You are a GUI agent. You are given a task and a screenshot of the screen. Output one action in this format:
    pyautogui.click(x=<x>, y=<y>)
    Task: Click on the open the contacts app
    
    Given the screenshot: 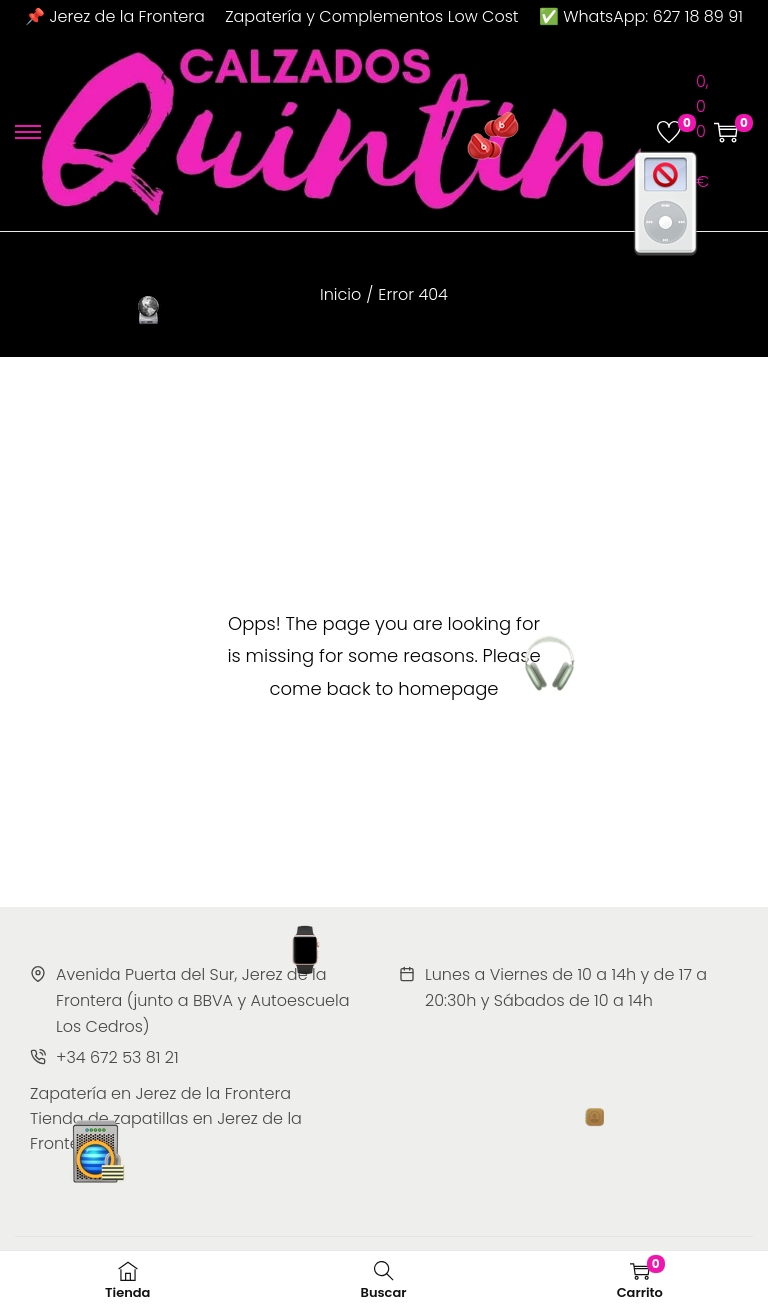 What is the action you would take?
    pyautogui.click(x=595, y=1117)
    